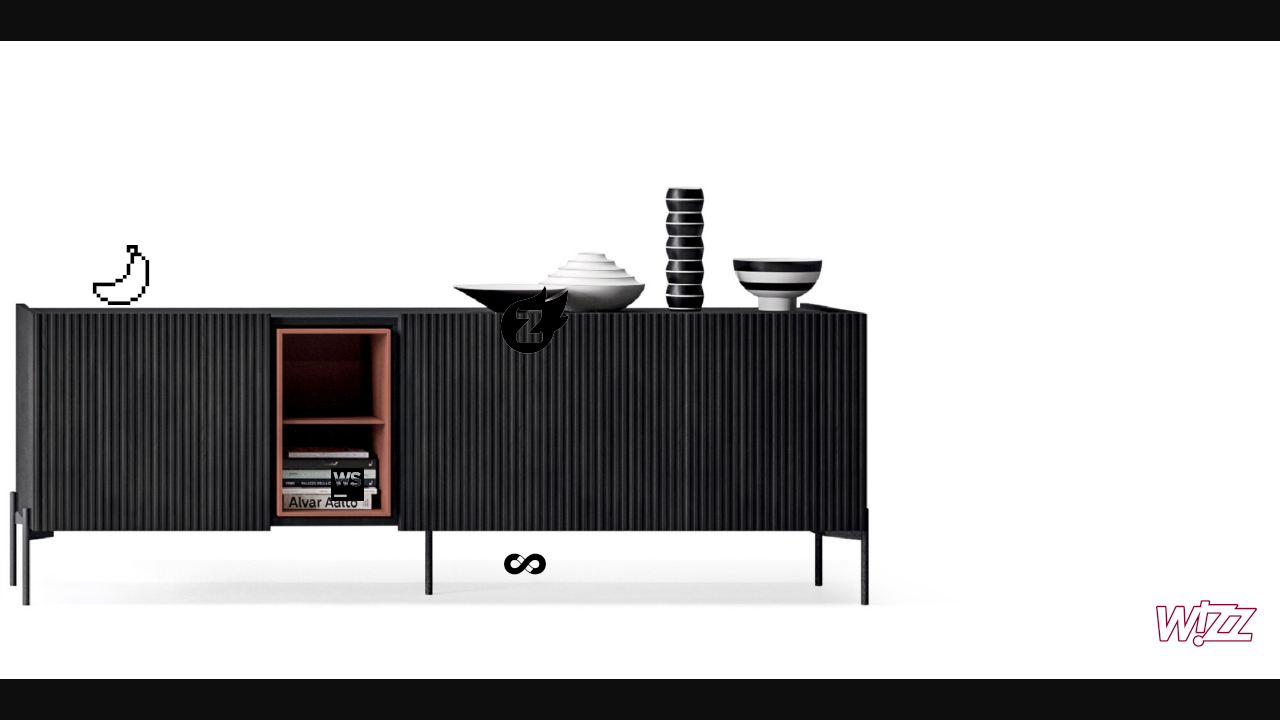  What do you see at coordinates (347, 484) in the screenshot?
I see `open WebStorm IDE` at bounding box center [347, 484].